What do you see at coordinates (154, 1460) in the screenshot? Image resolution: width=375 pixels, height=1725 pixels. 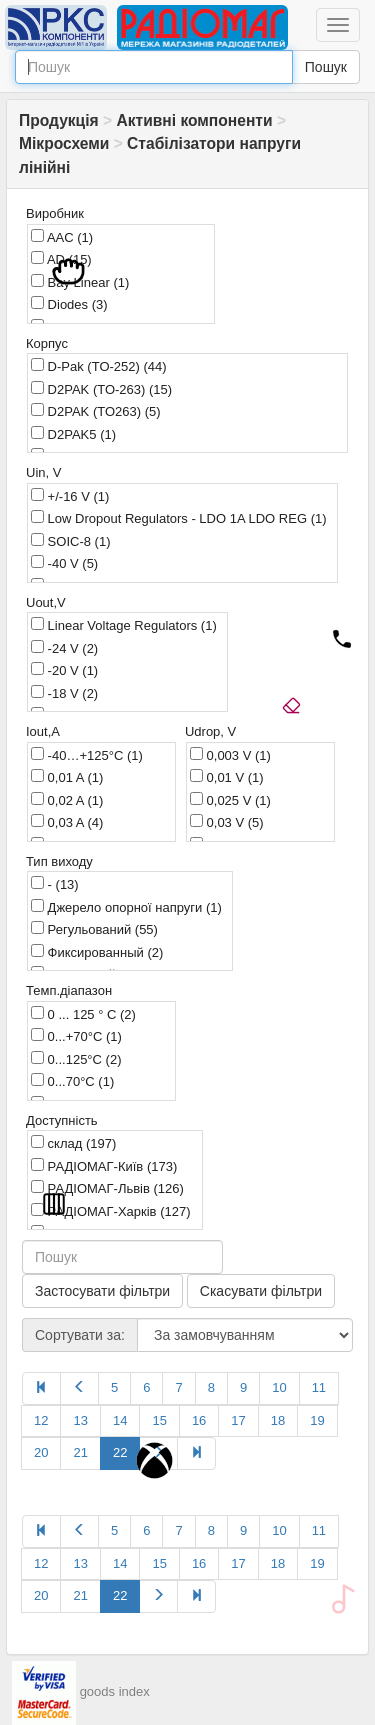 I see `open Xbox app` at bounding box center [154, 1460].